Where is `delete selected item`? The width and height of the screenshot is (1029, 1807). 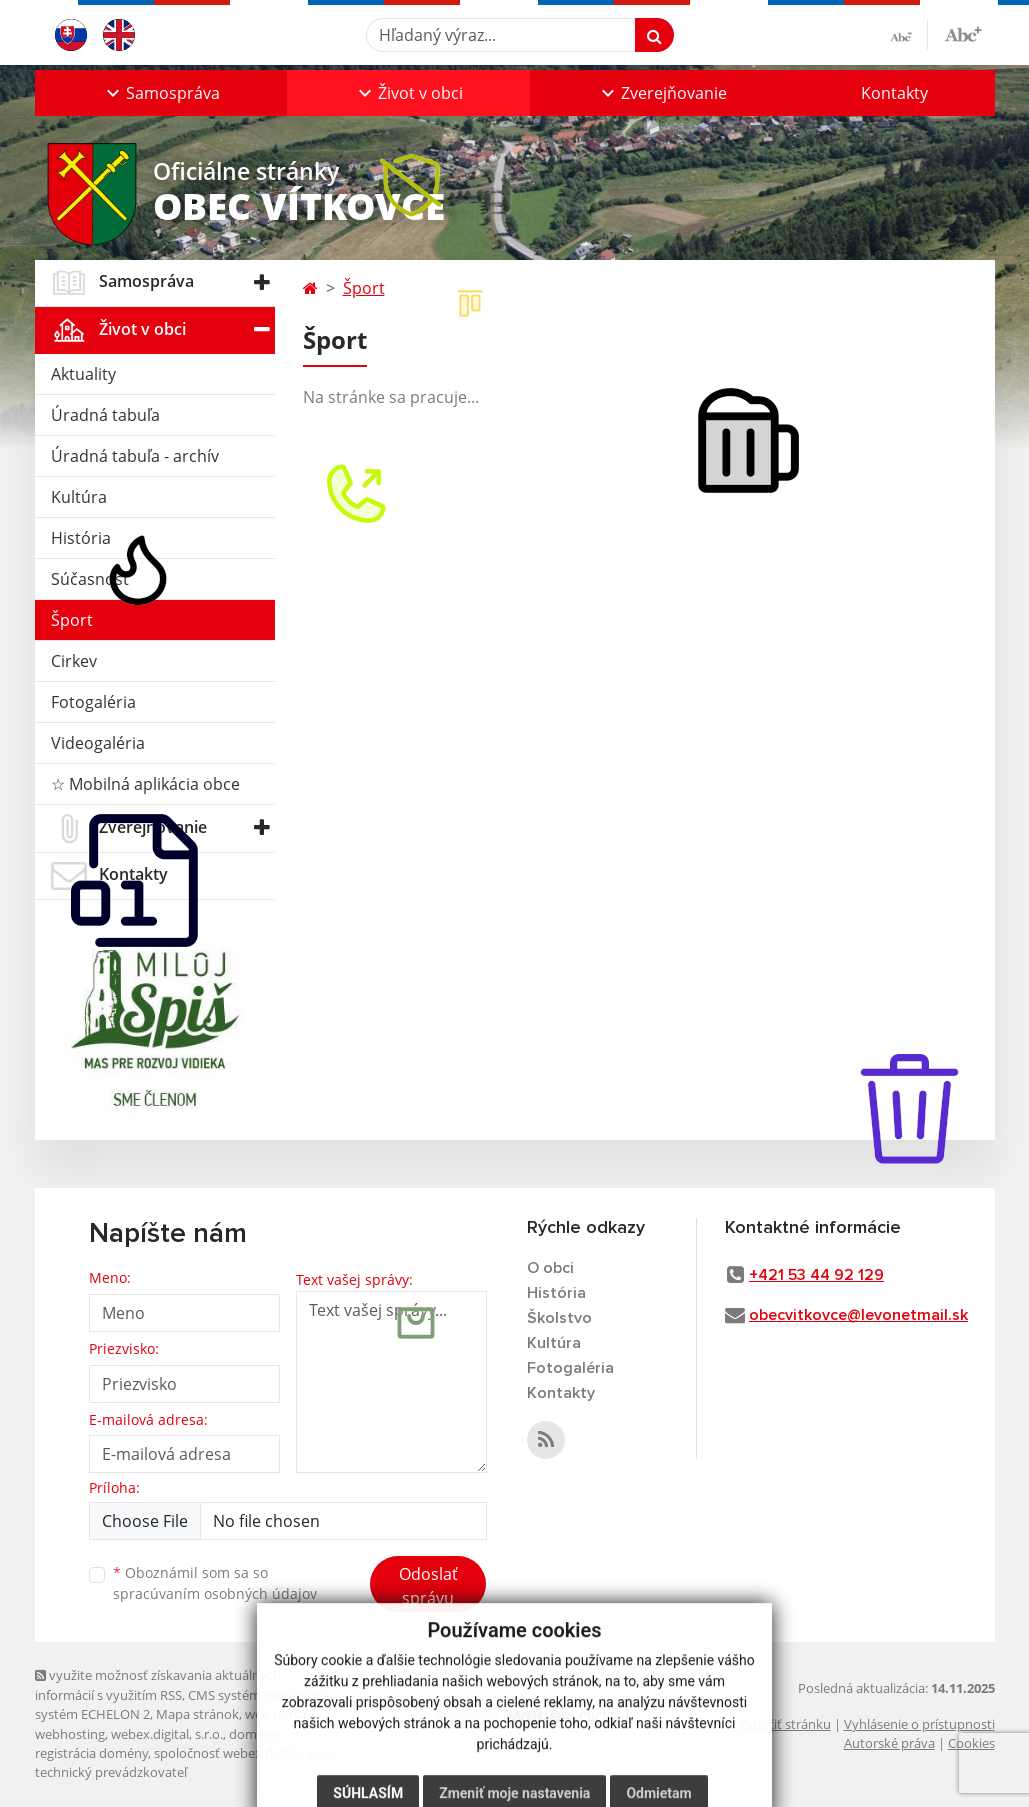
delete selected item is located at coordinates (909, 1112).